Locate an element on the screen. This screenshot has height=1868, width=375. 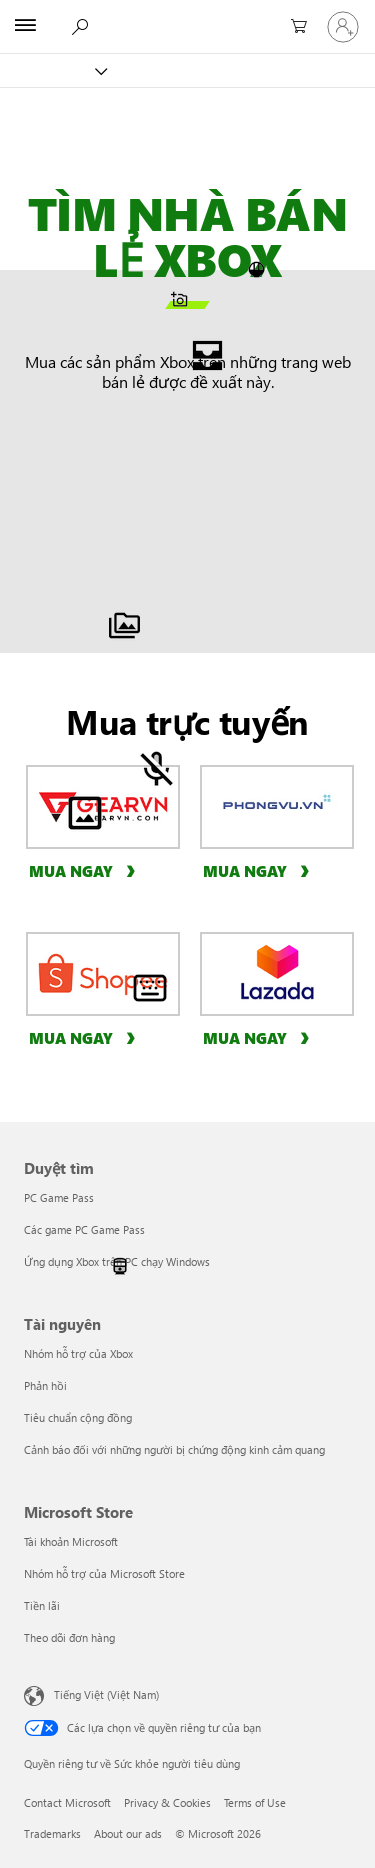
view original image without cropping is located at coordinates (85, 813).